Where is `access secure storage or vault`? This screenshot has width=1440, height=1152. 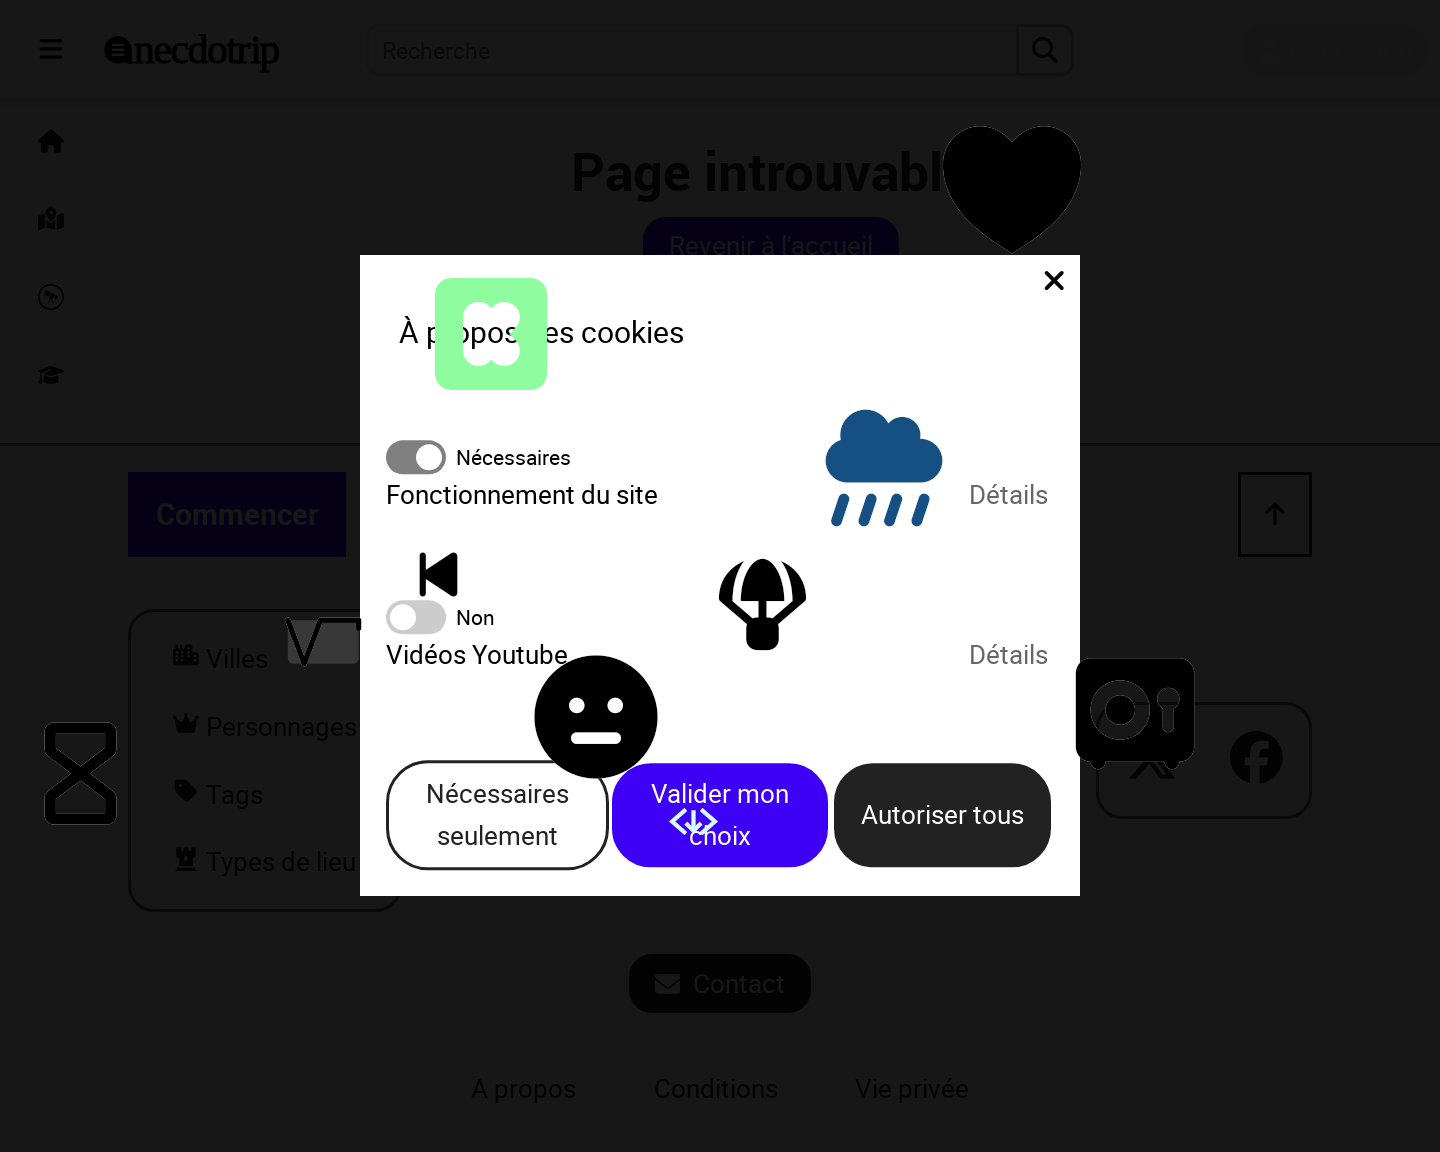 access secure storage or vault is located at coordinates (1135, 710).